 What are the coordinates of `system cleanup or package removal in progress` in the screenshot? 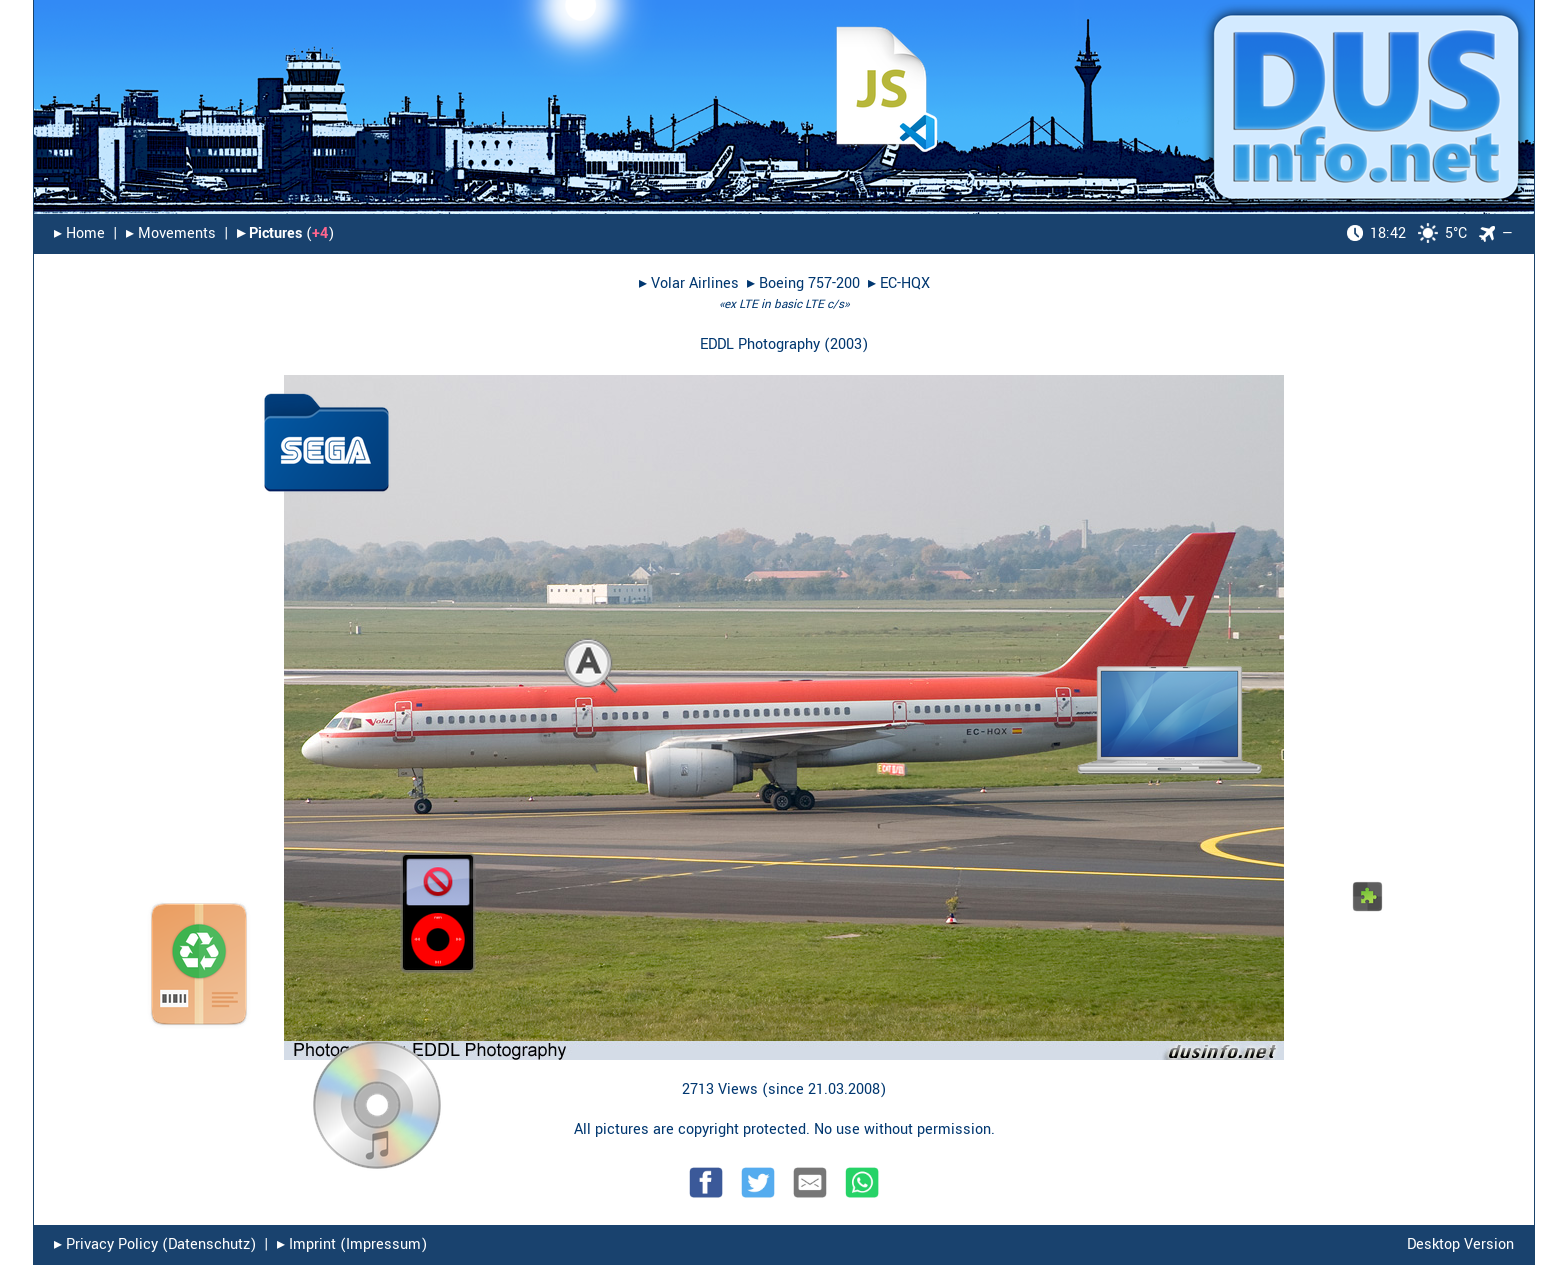 It's located at (199, 964).